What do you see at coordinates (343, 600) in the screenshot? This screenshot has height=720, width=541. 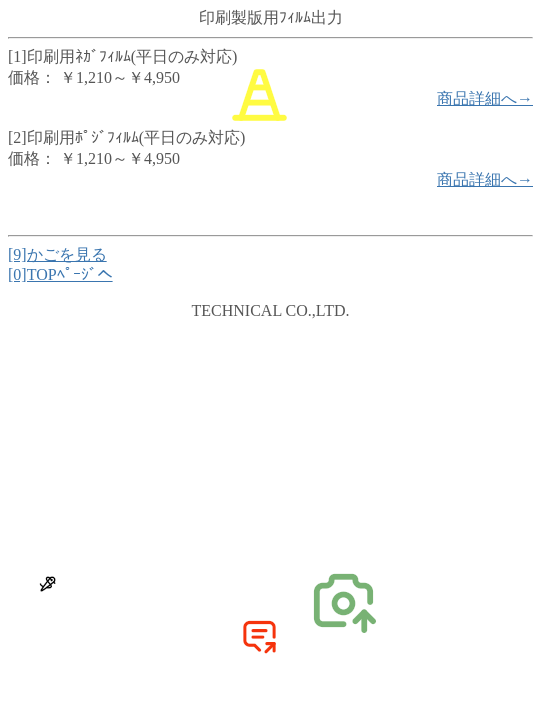 I see `upload a photo from your camera` at bounding box center [343, 600].